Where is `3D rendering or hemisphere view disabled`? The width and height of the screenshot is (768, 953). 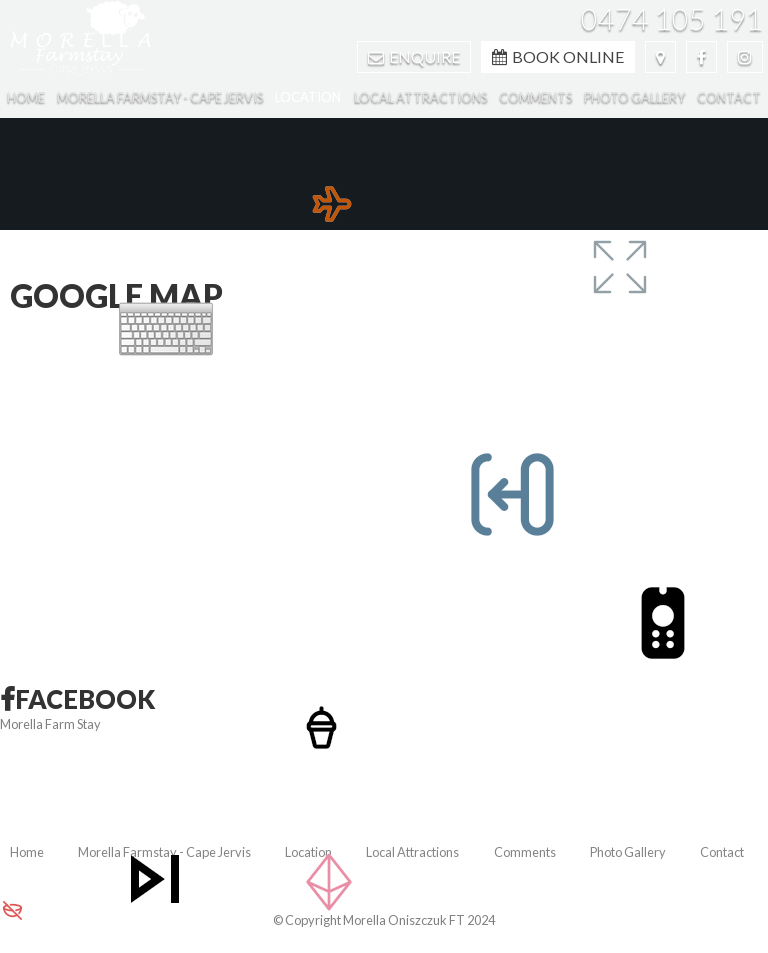
3D rendering or hemisphere view disabled is located at coordinates (12, 910).